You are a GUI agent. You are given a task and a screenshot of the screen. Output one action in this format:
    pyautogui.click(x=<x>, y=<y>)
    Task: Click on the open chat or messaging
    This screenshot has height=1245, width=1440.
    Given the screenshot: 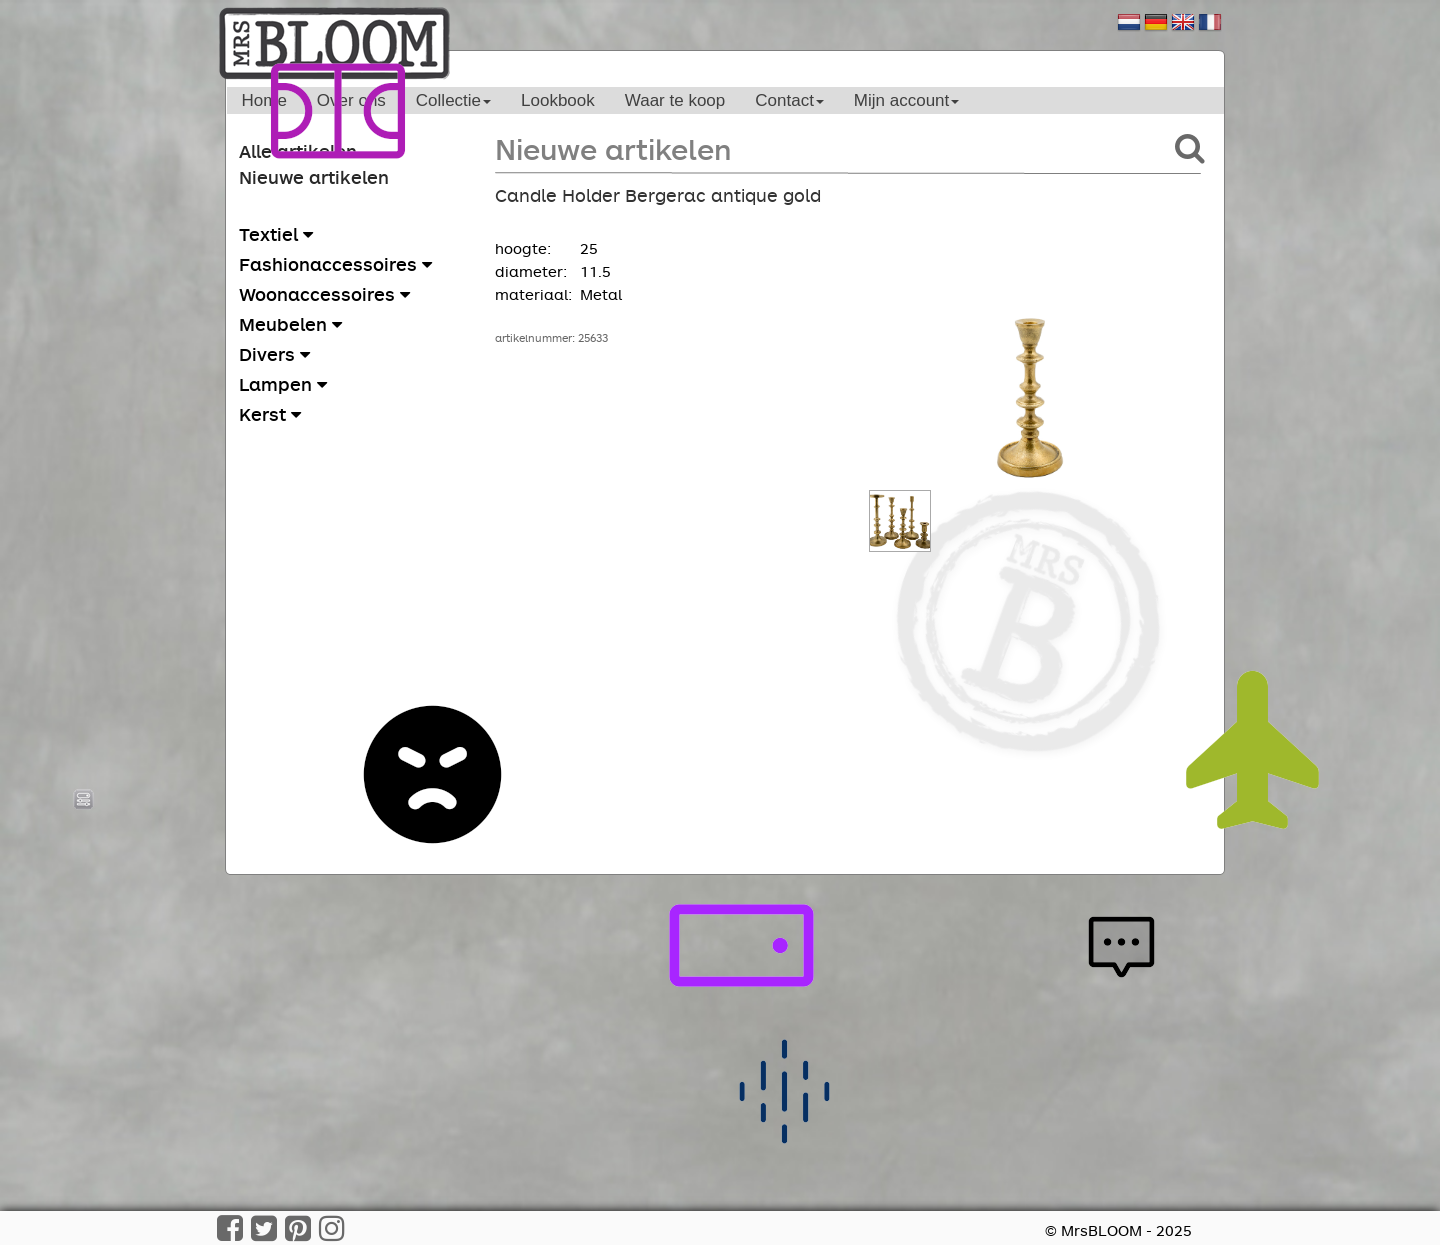 What is the action you would take?
    pyautogui.click(x=1121, y=944)
    